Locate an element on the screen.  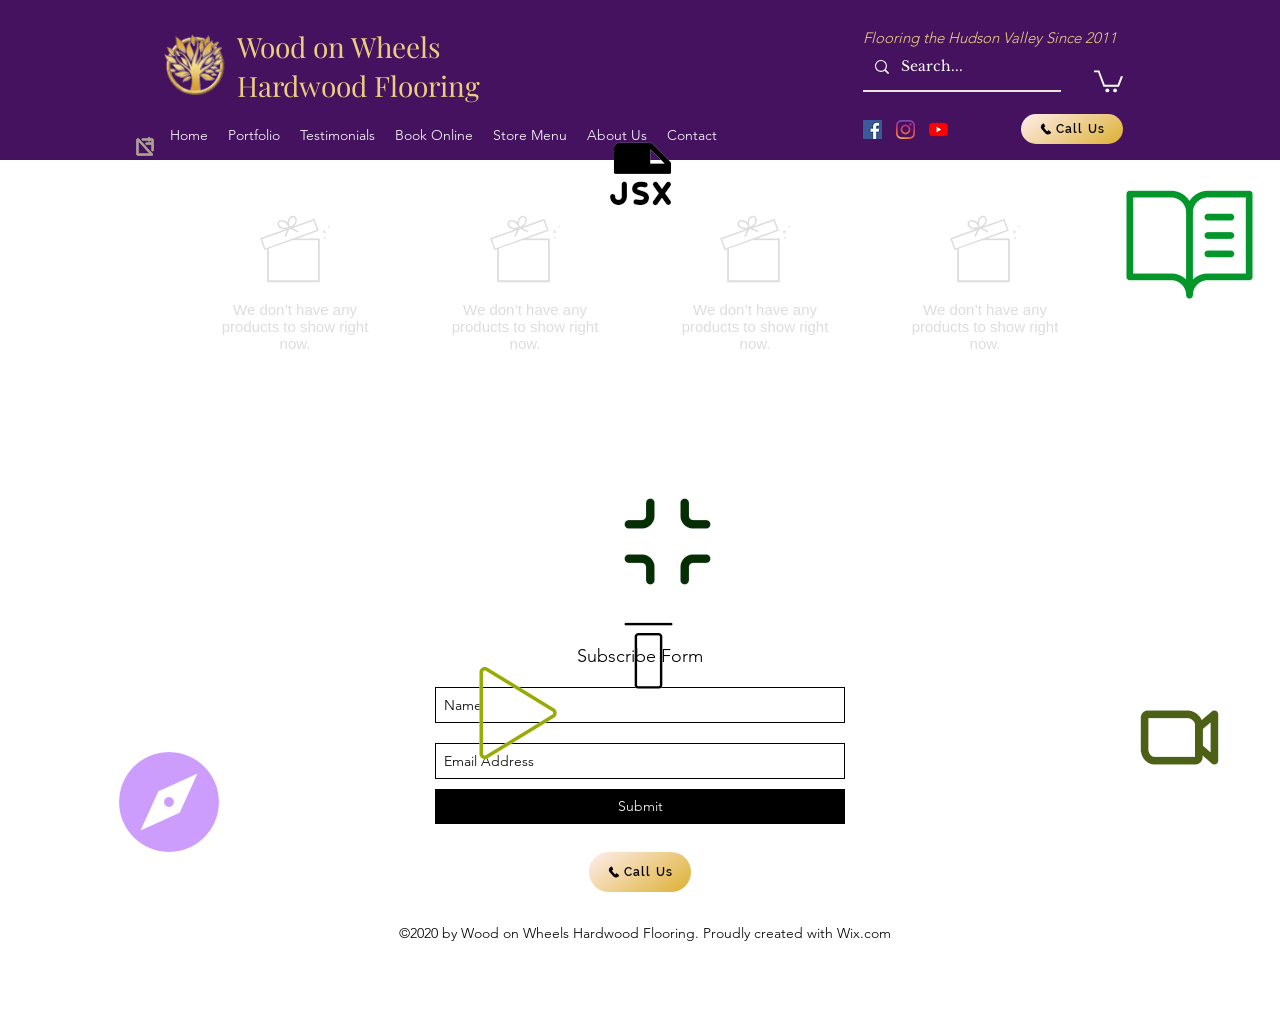
indicates calendar or scheduling is disabled is located at coordinates (145, 147).